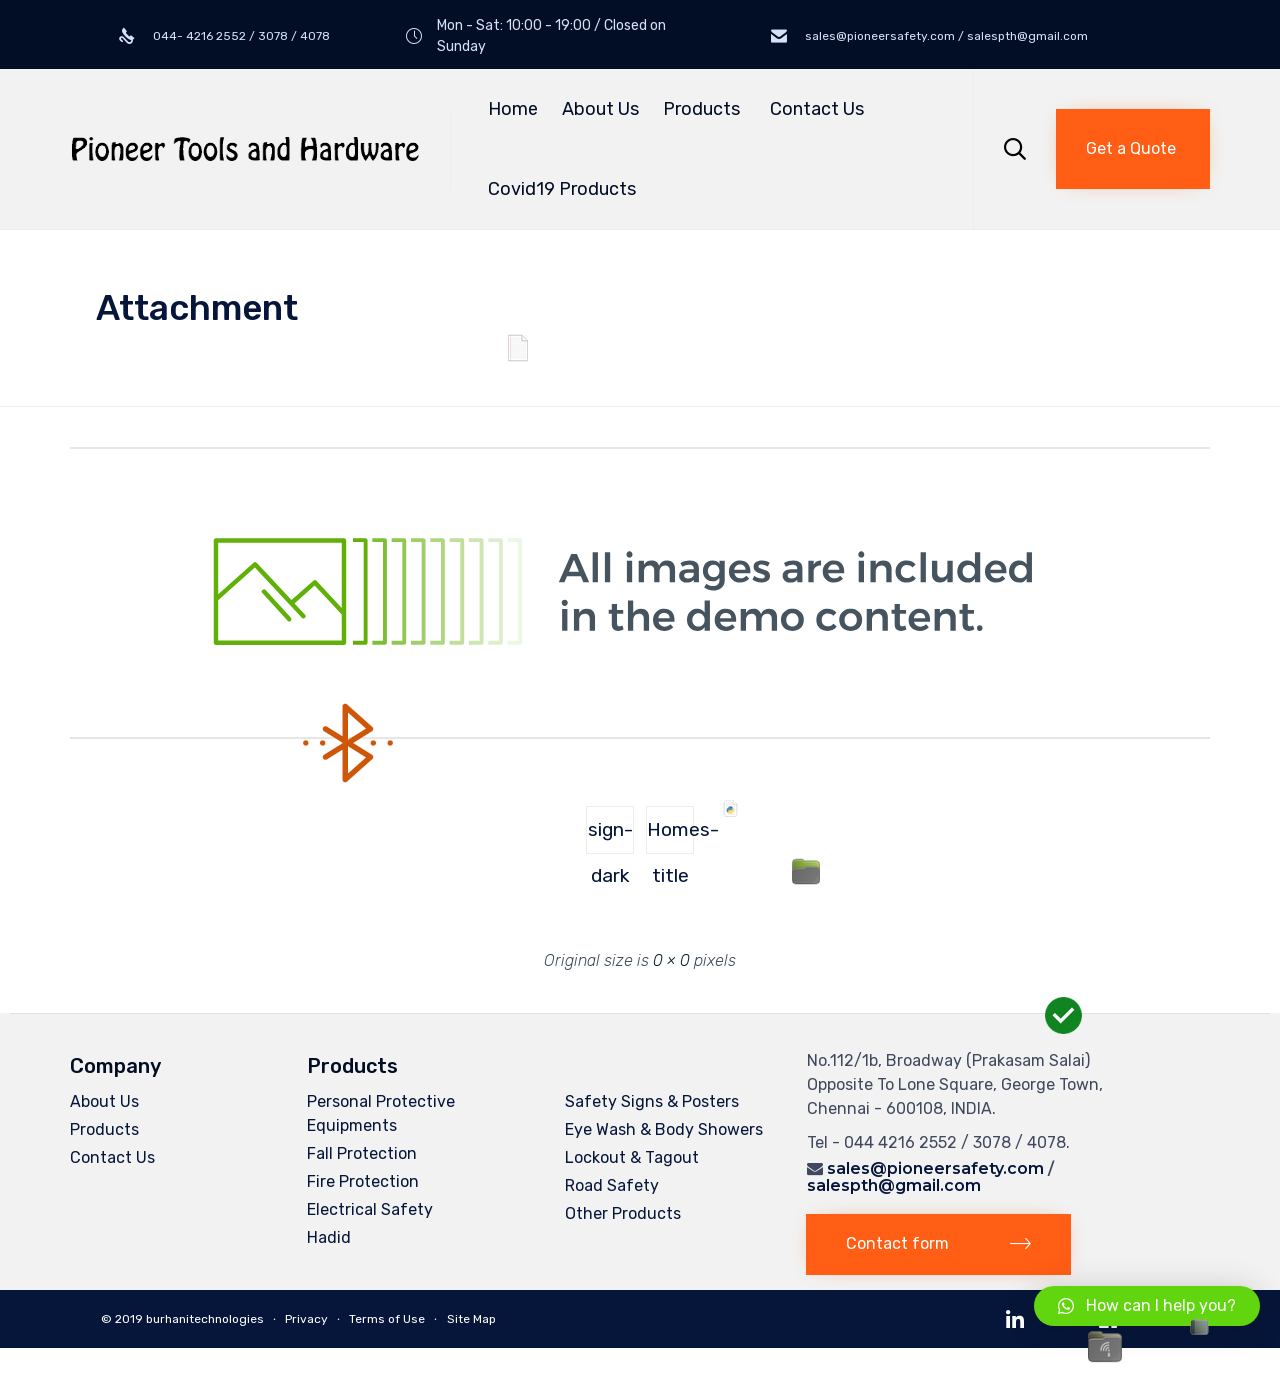 Image resolution: width=1280 pixels, height=1376 pixels. Describe the element at coordinates (730, 808) in the screenshot. I see `a python script or source code file` at that location.